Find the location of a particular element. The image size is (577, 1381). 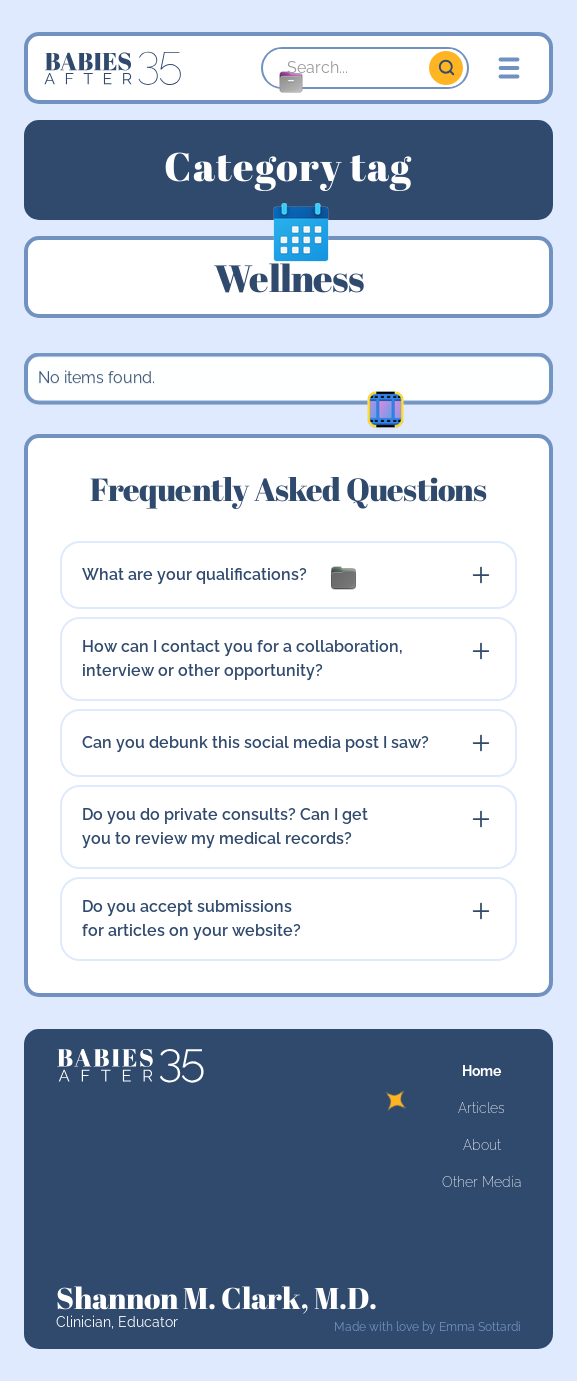

open a folder to view its contents is located at coordinates (343, 577).